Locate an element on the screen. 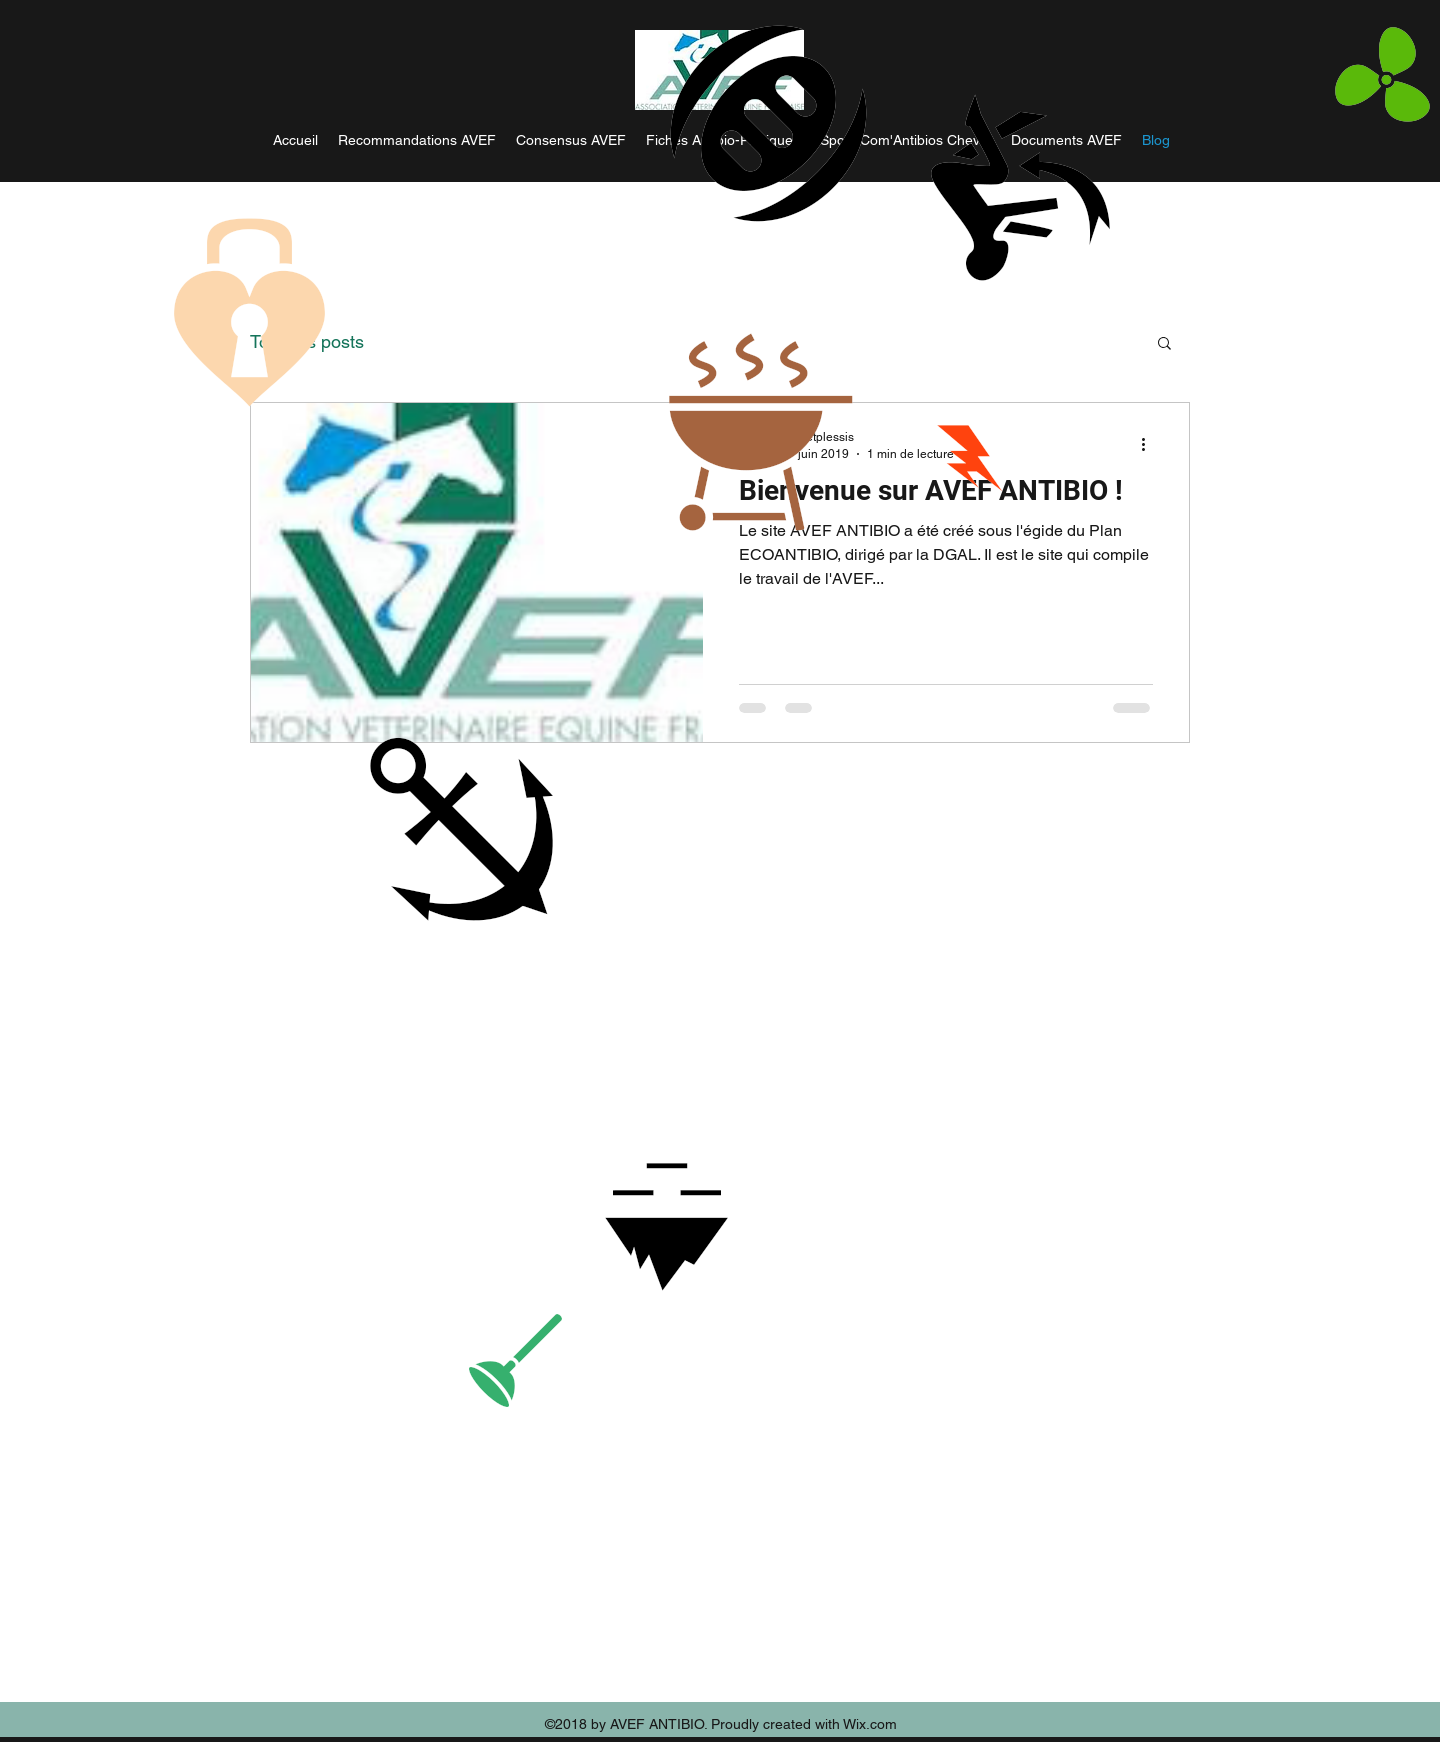 Image resolution: width=1440 pixels, height=1742 pixels. browse outdoor cooking or grilling recipes is located at coordinates (757, 432).